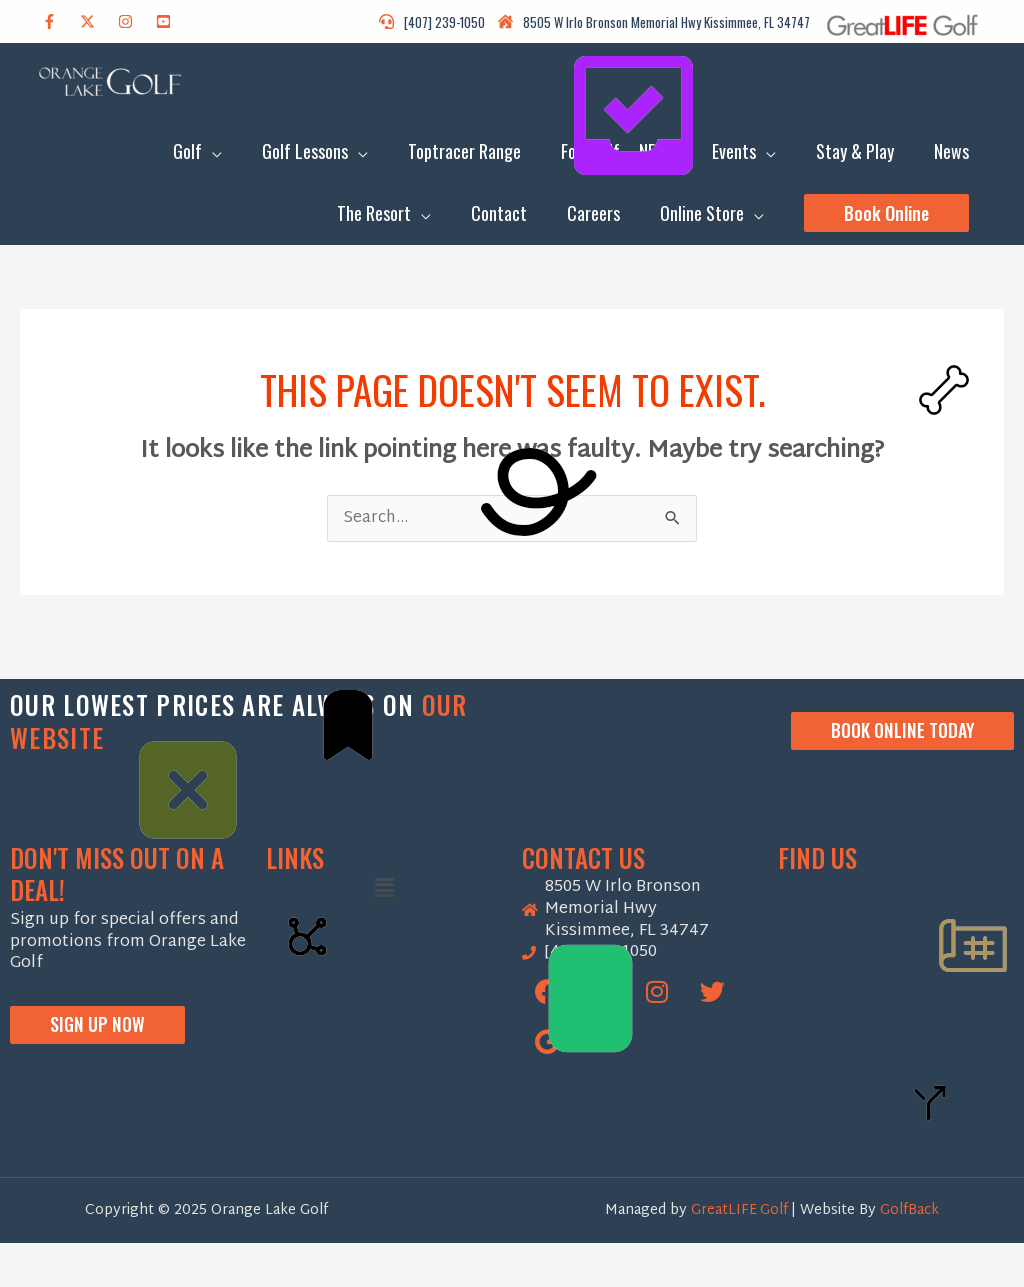  Describe the element at coordinates (348, 725) in the screenshot. I see `save this item for later` at that location.